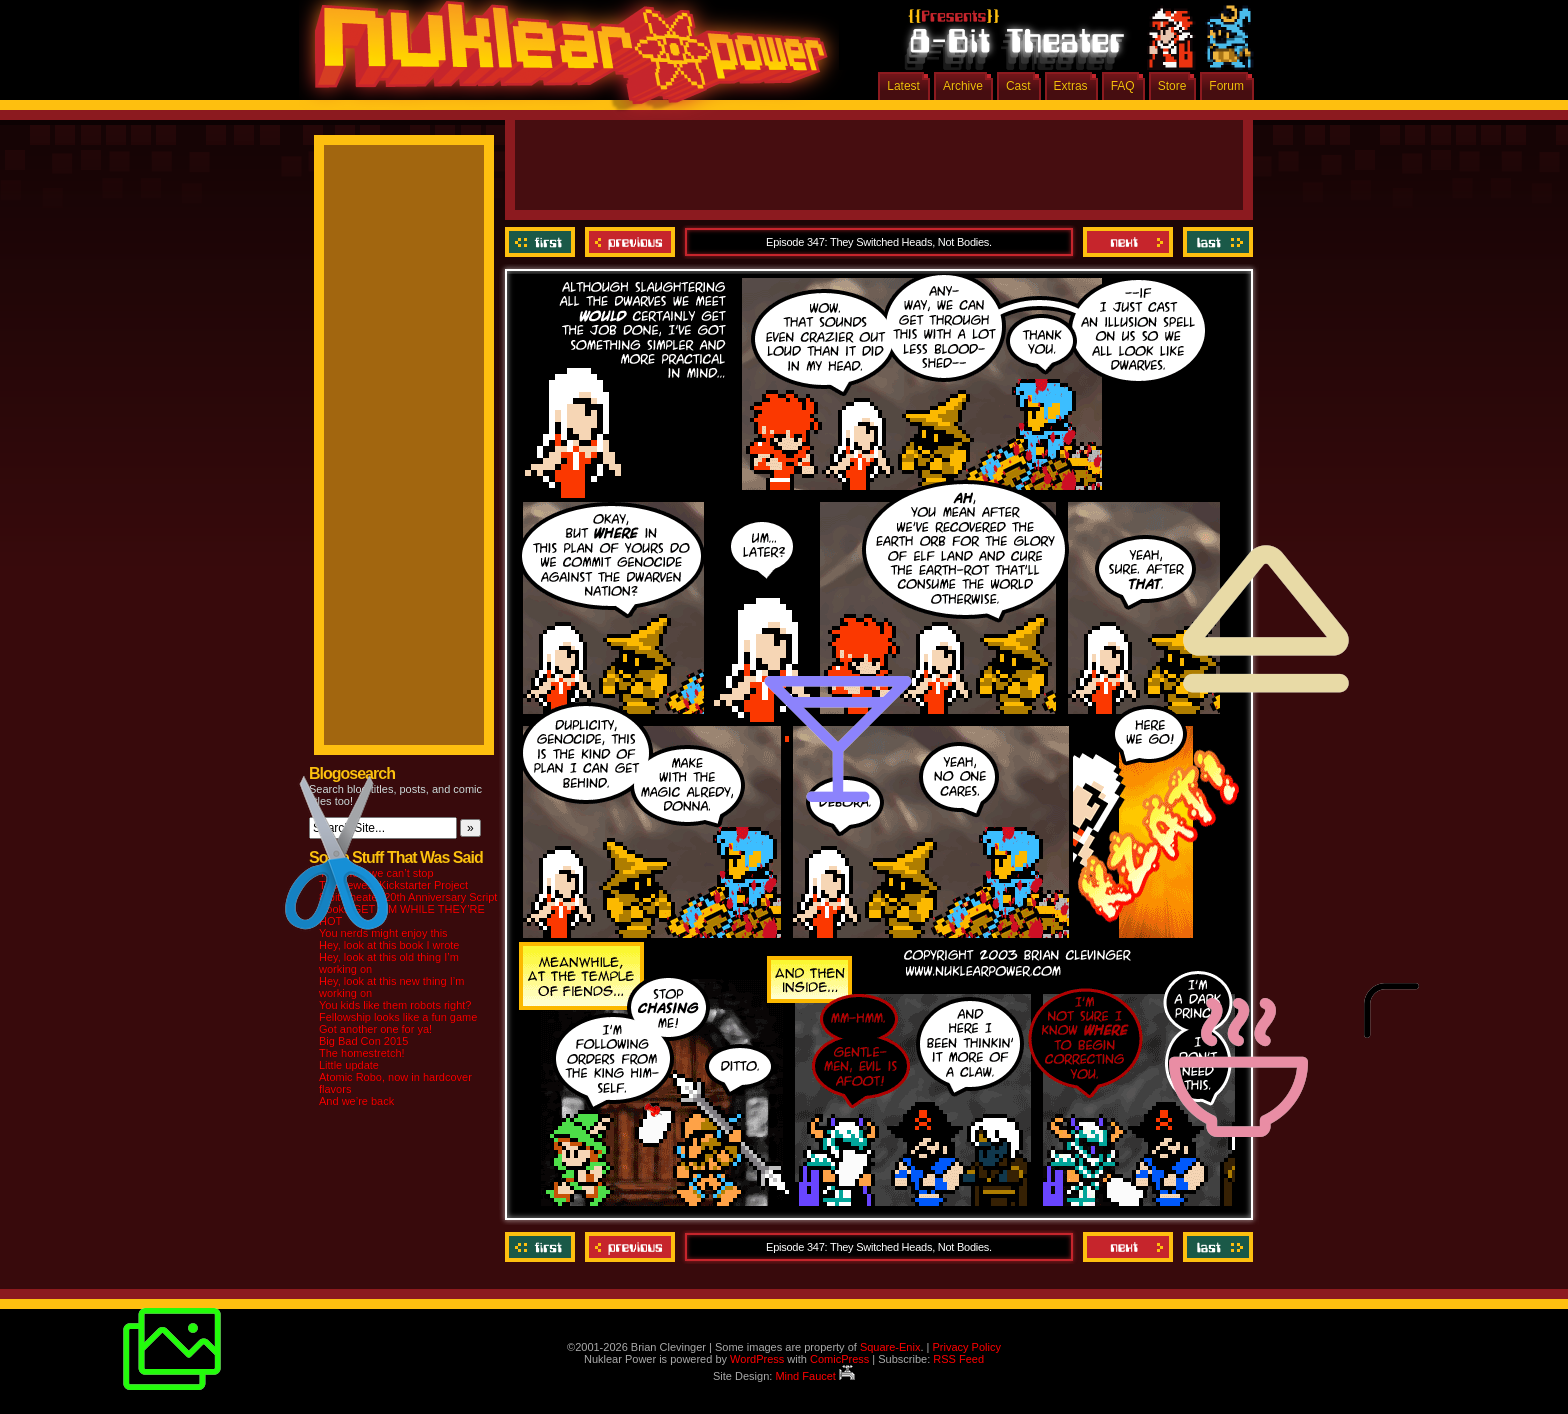  Describe the element at coordinates (838, 739) in the screenshot. I see `access bar or cocktail menu` at that location.